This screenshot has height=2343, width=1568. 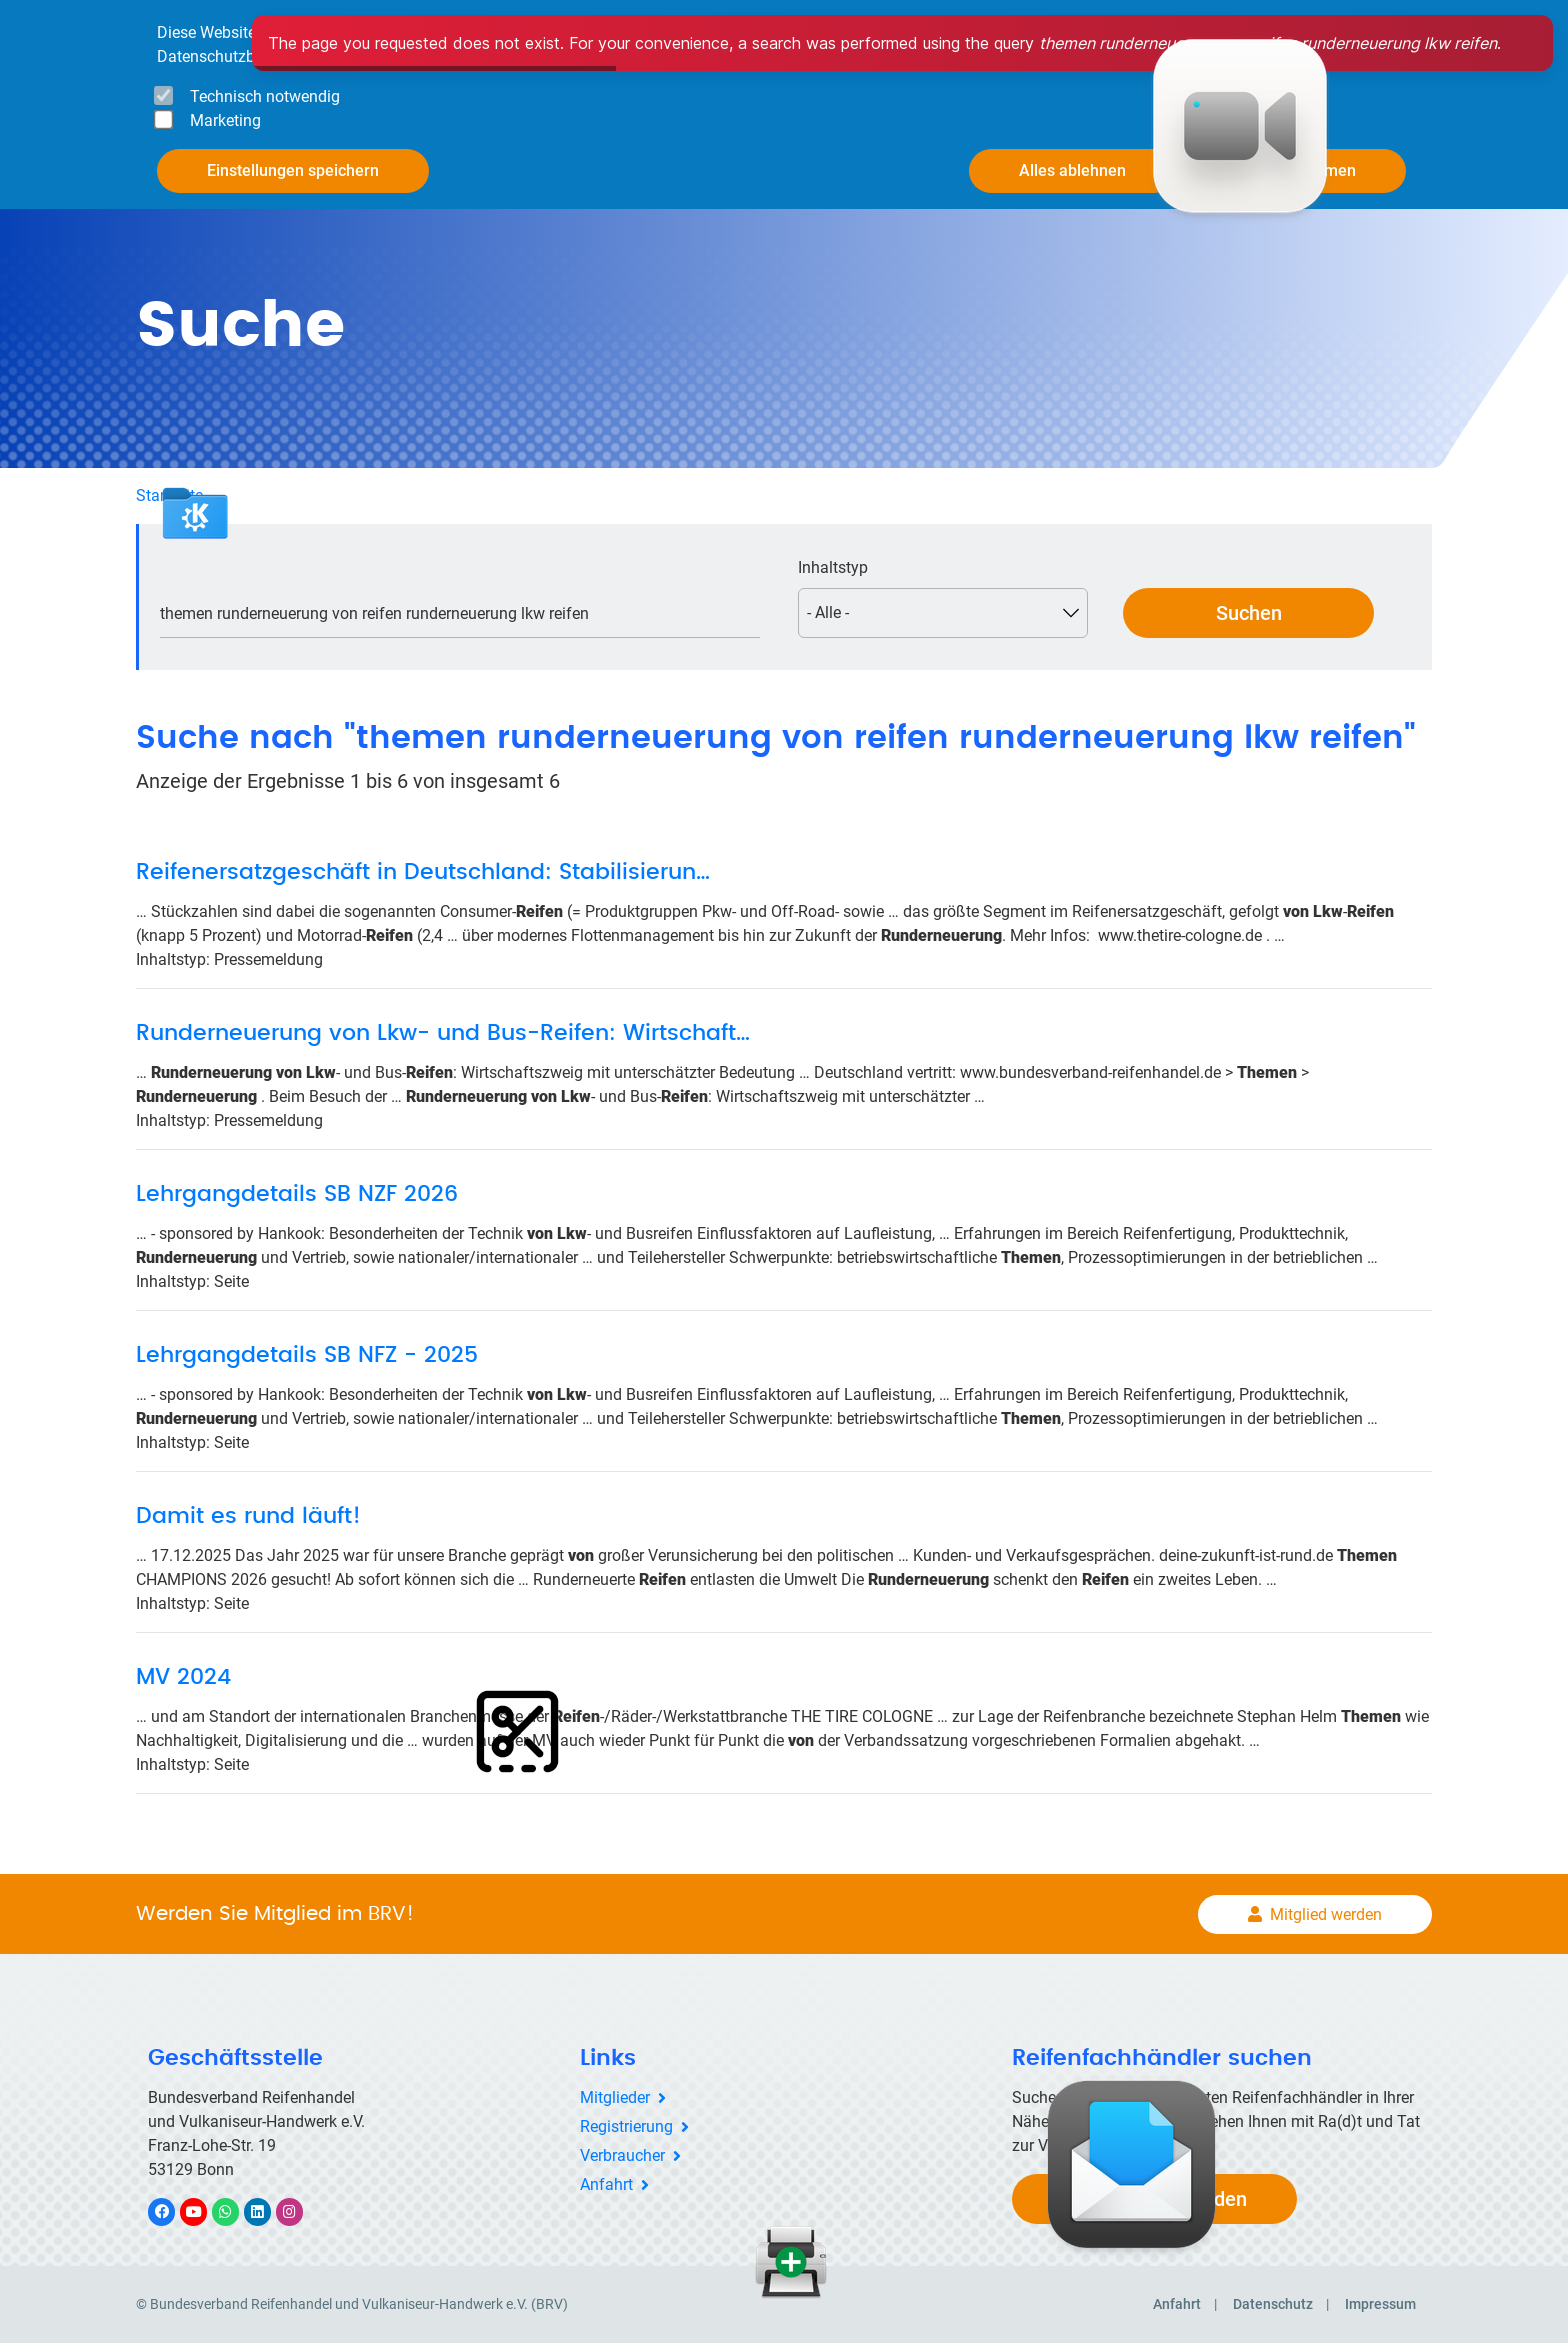 What do you see at coordinates (195, 515) in the screenshot?
I see `open kde application files folder` at bounding box center [195, 515].